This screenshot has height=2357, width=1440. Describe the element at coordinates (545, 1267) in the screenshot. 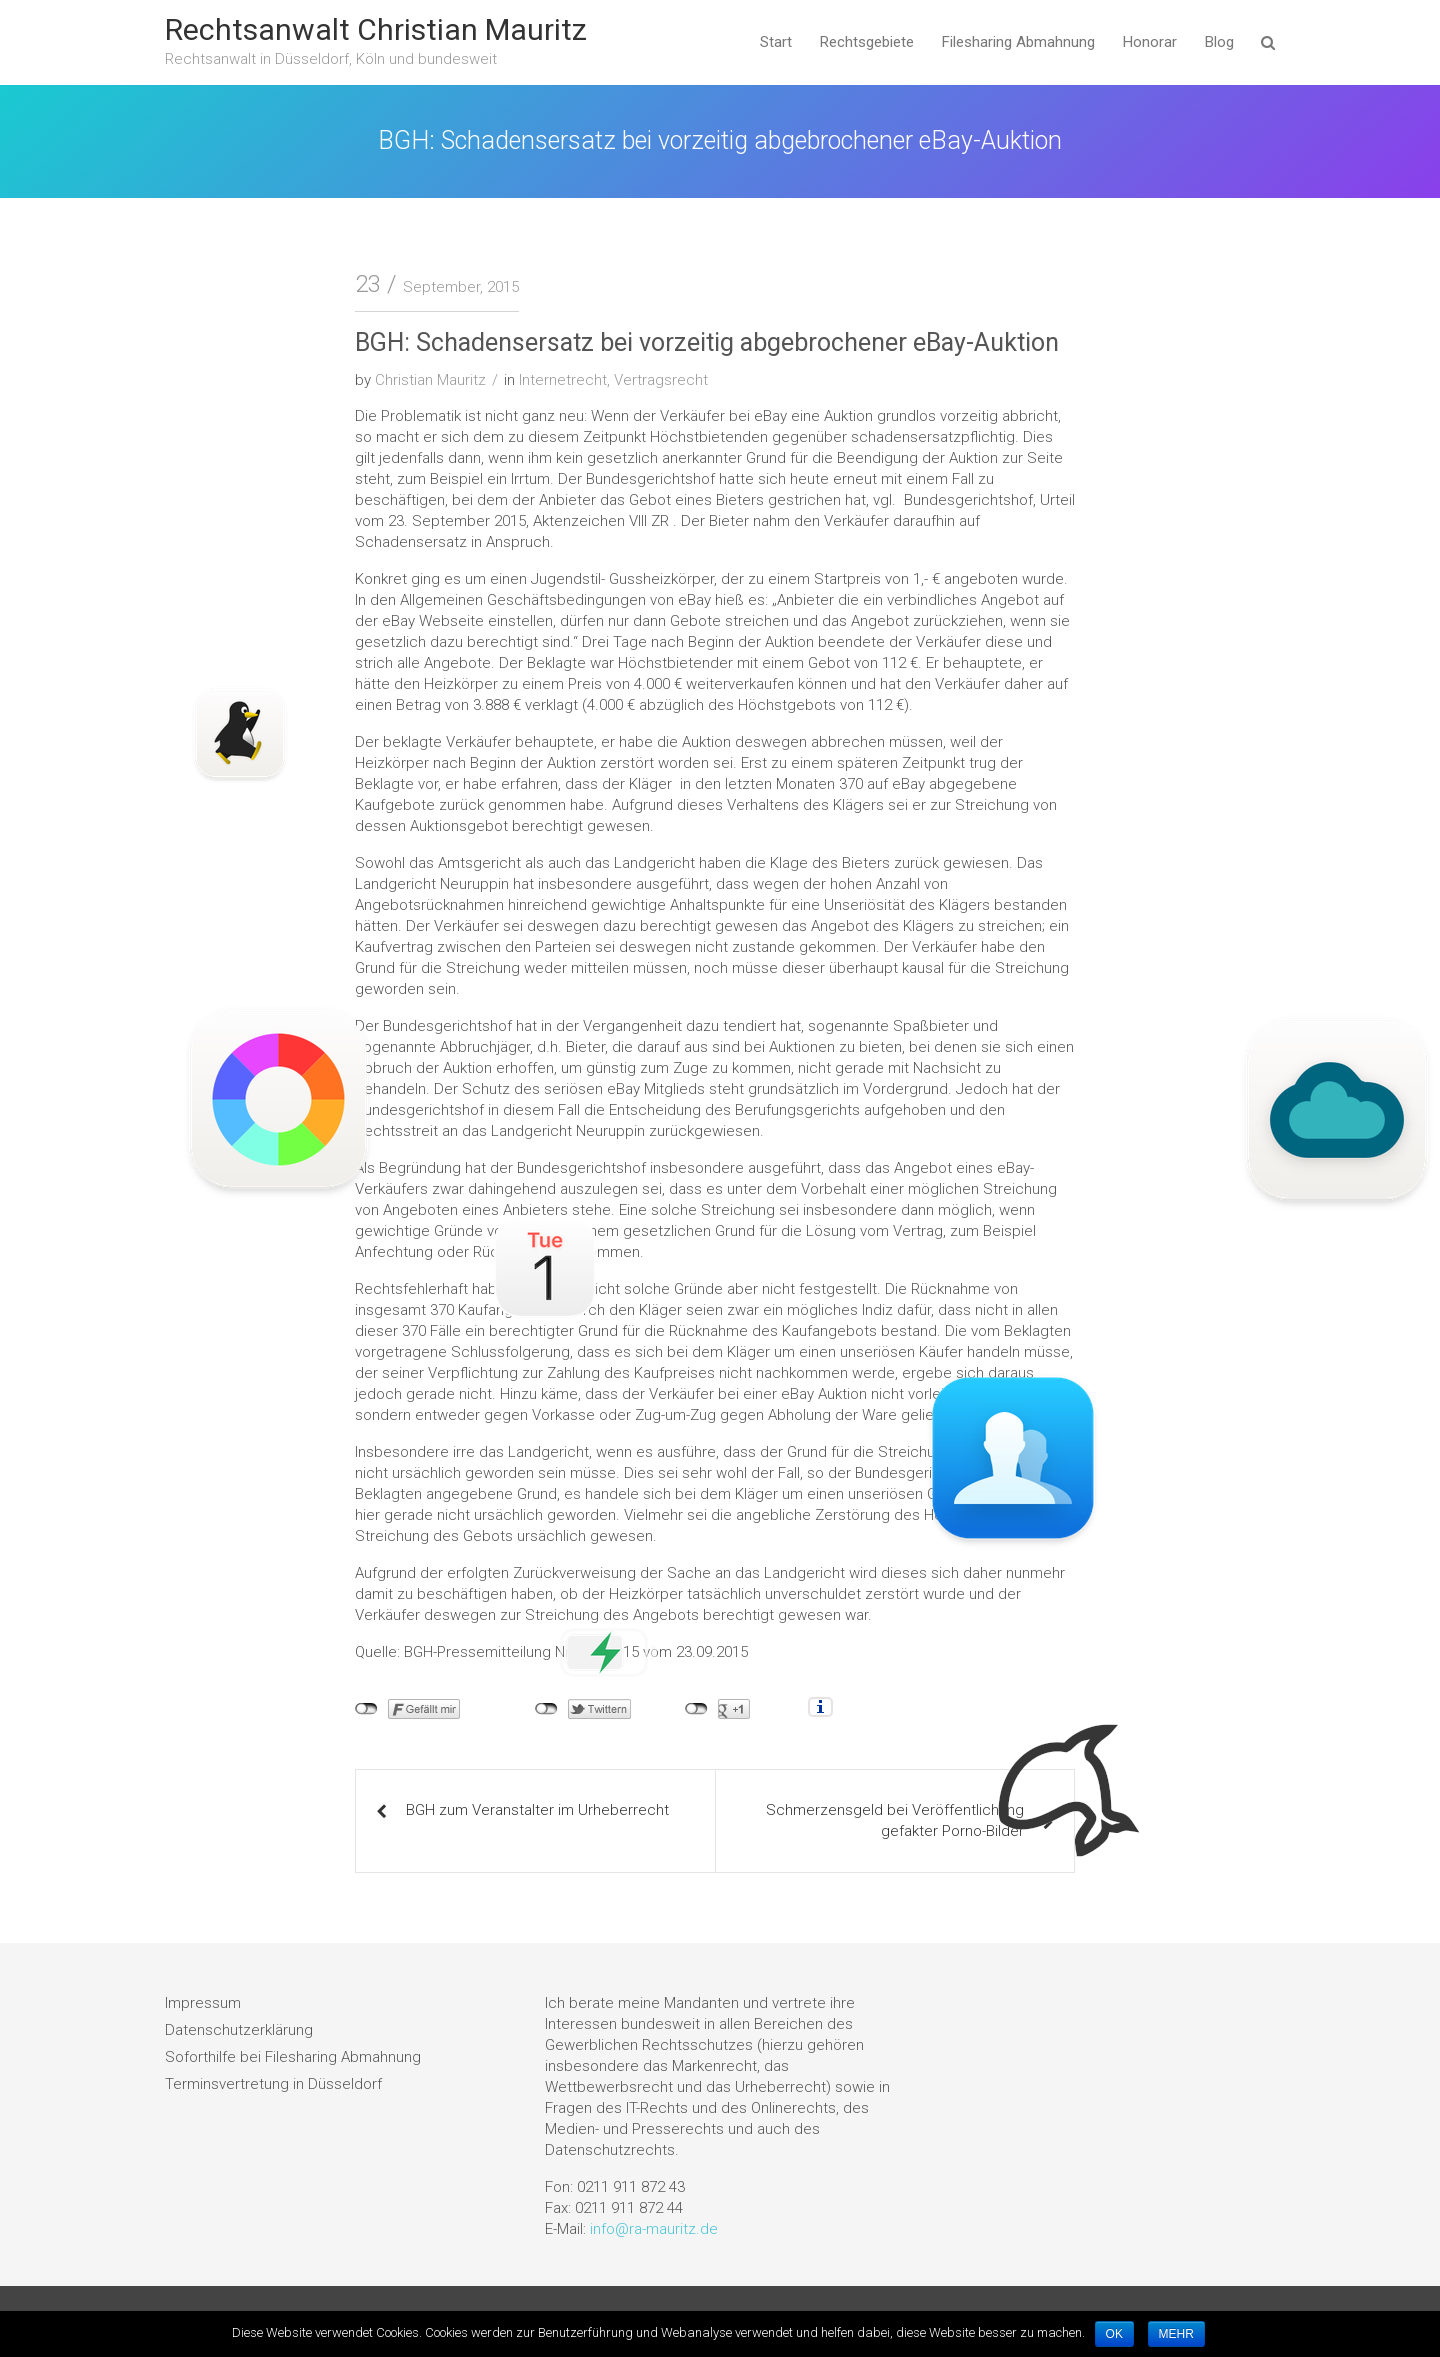

I see `open the calendar app` at that location.